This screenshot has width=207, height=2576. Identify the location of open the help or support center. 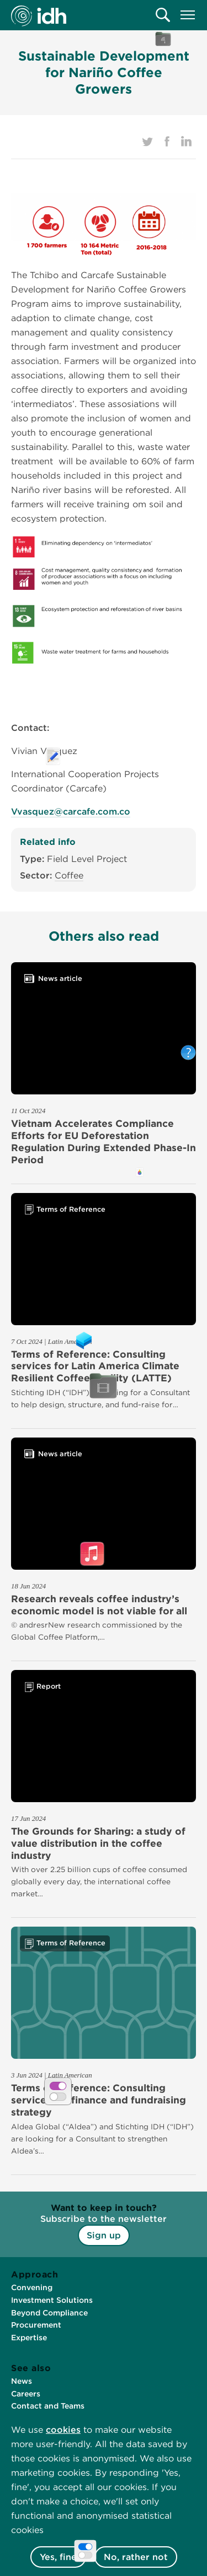
(188, 1053).